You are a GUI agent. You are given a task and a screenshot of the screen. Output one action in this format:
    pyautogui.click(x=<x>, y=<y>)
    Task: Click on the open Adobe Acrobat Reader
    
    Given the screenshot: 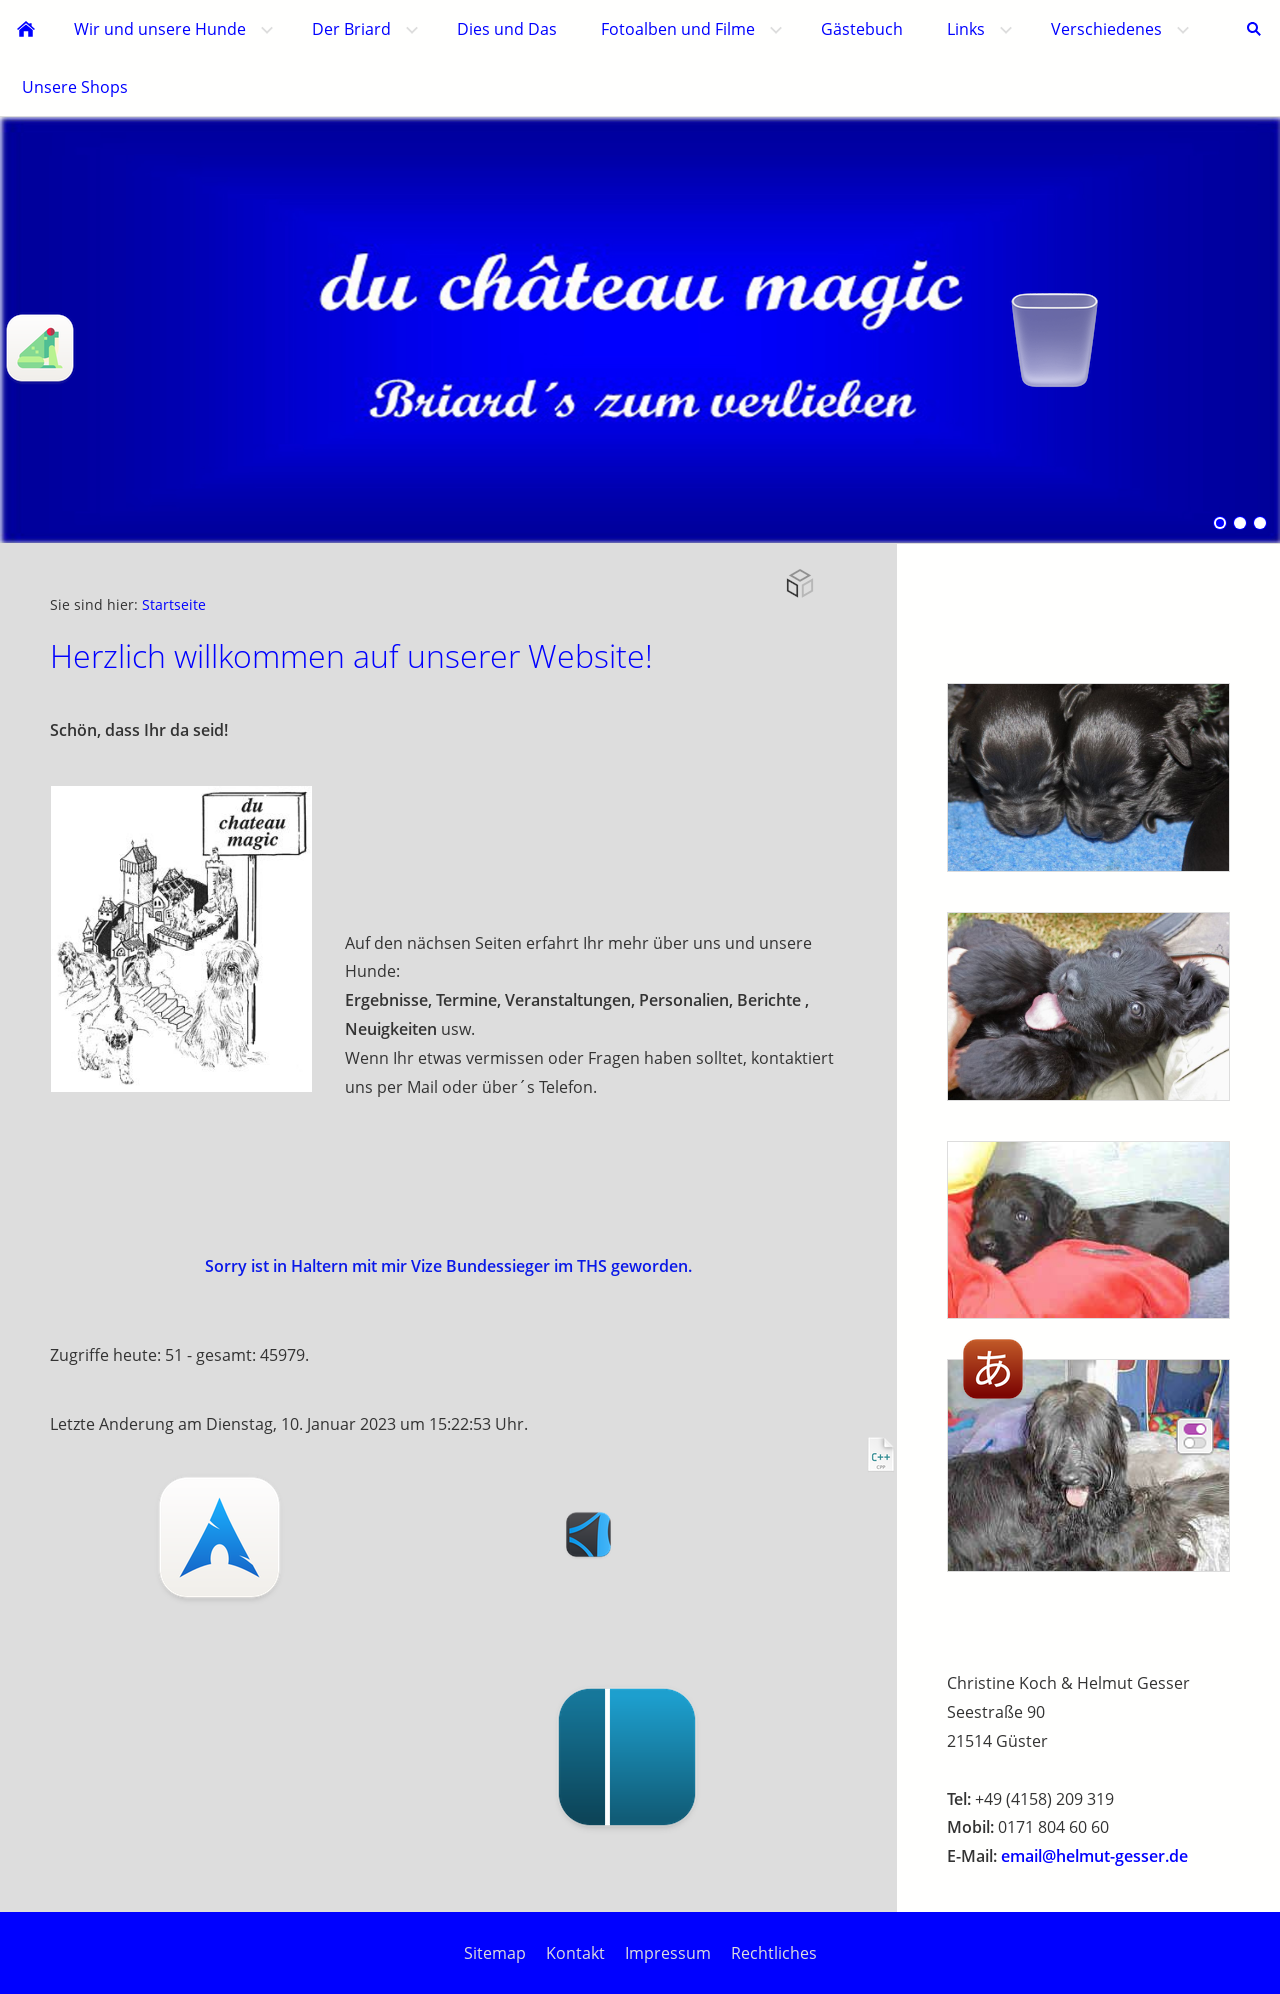 What is the action you would take?
    pyautogui.click(x=588, y=1534)
    